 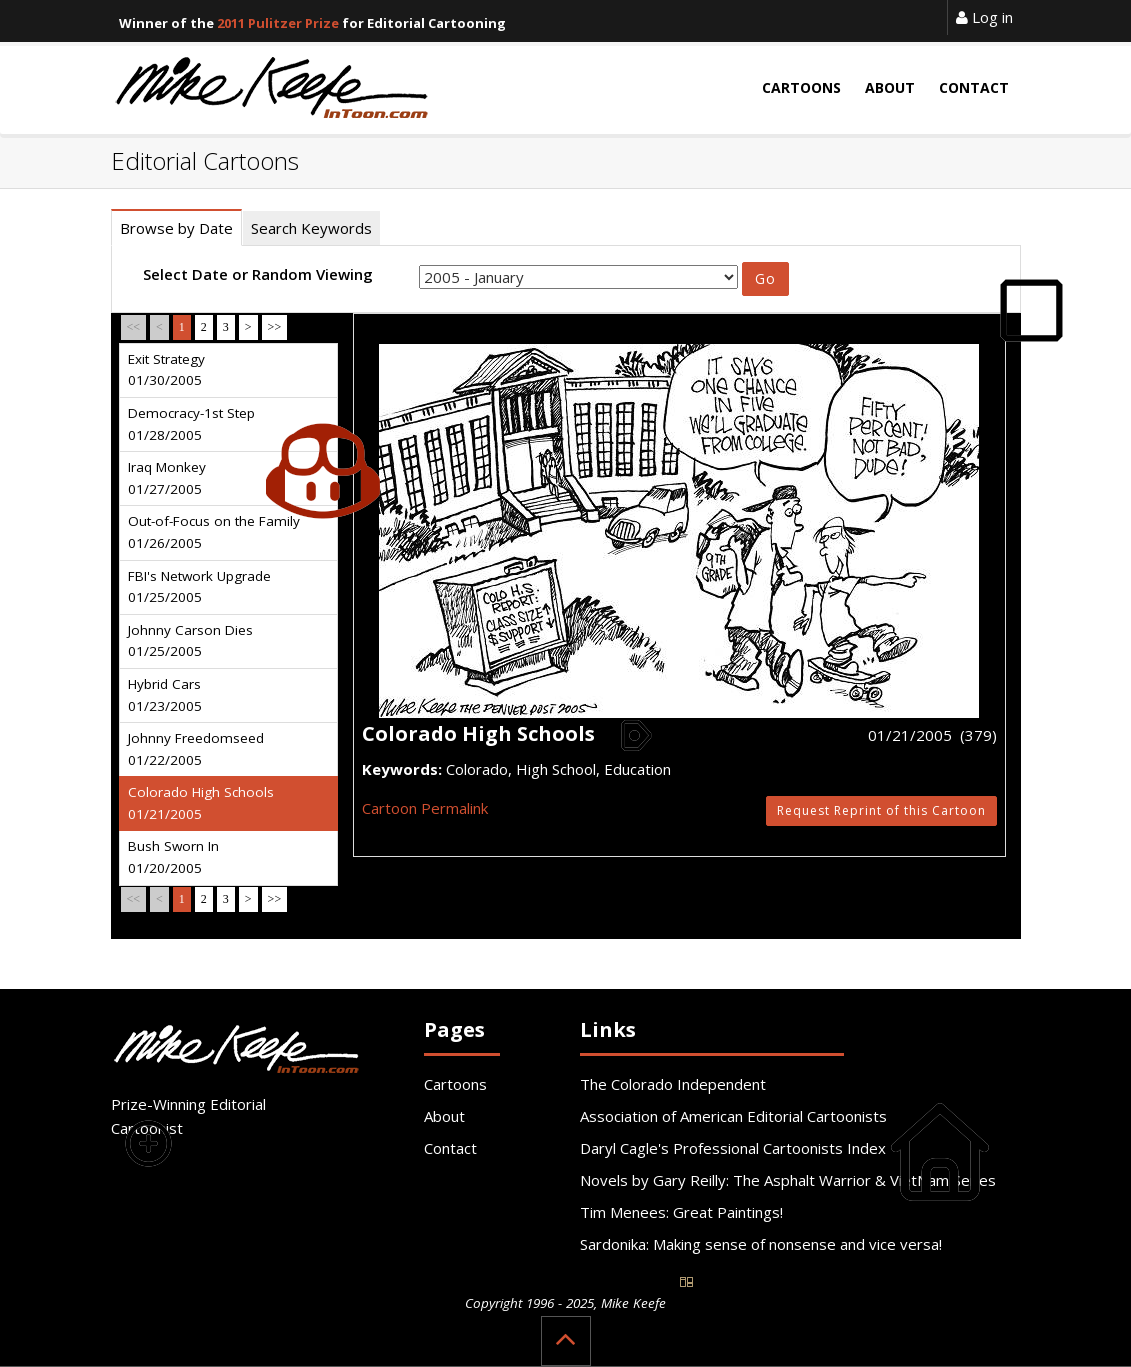 What do you see at coordinates (634, 735) in the screenshot?
I see `indicates the current active line during debugging` at bounding box center [634, 735].